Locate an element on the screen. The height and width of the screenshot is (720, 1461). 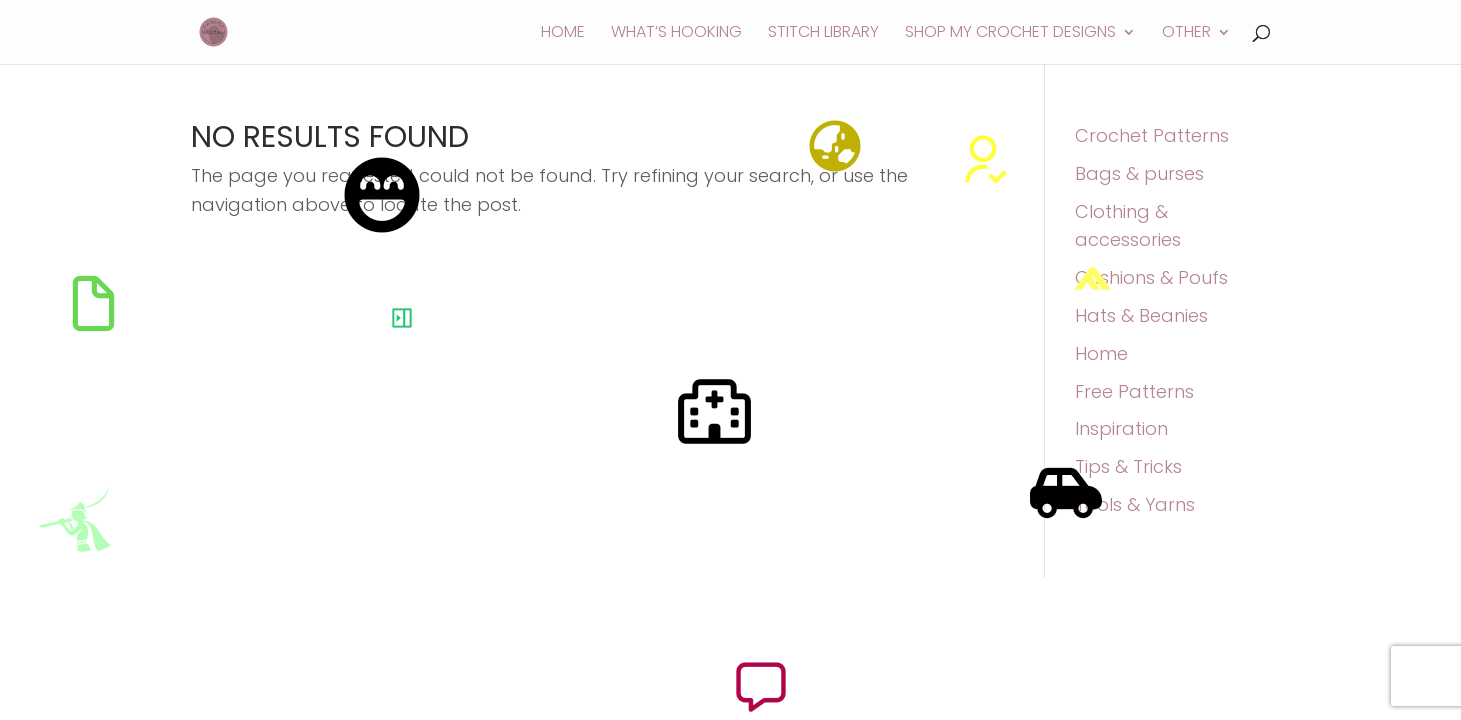
find nearby hospitals or medical facilities is located at coordinates (714, 411).